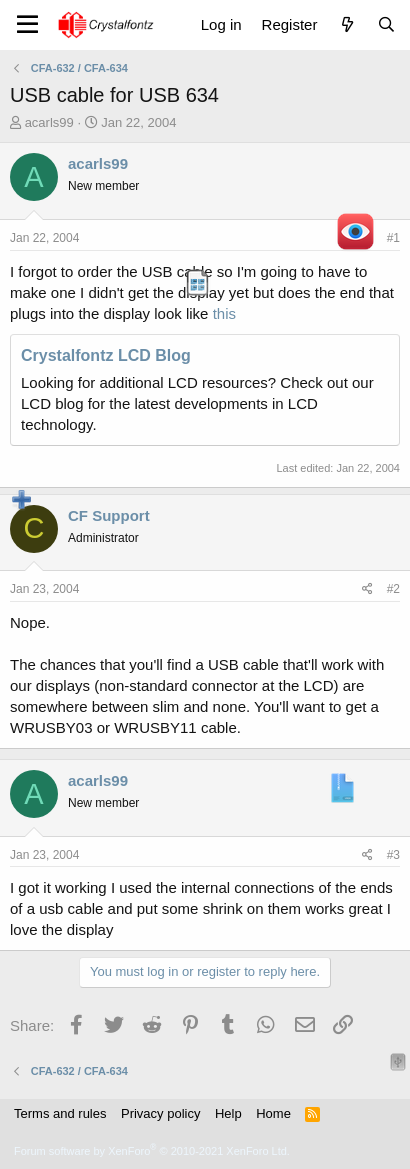 This screenshot has height=1169, width=410. I want to click on open aegisub subtitle editor, so click(355, 231).